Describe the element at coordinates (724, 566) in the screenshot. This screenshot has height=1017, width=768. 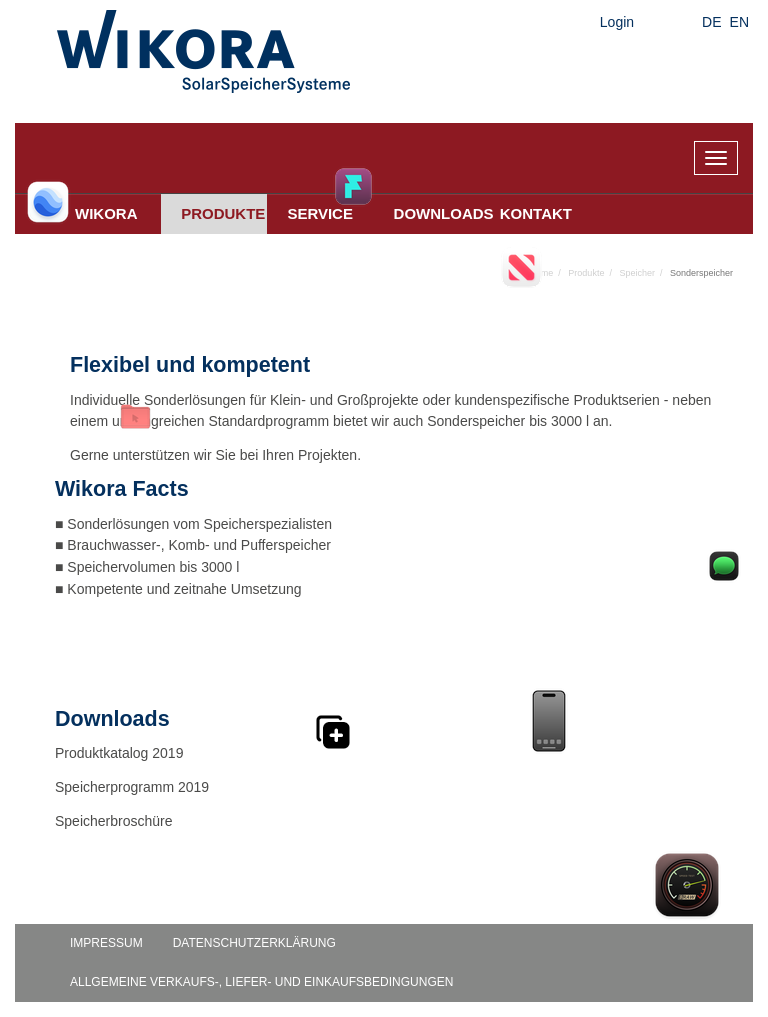
I see `open the messages app` at that location.